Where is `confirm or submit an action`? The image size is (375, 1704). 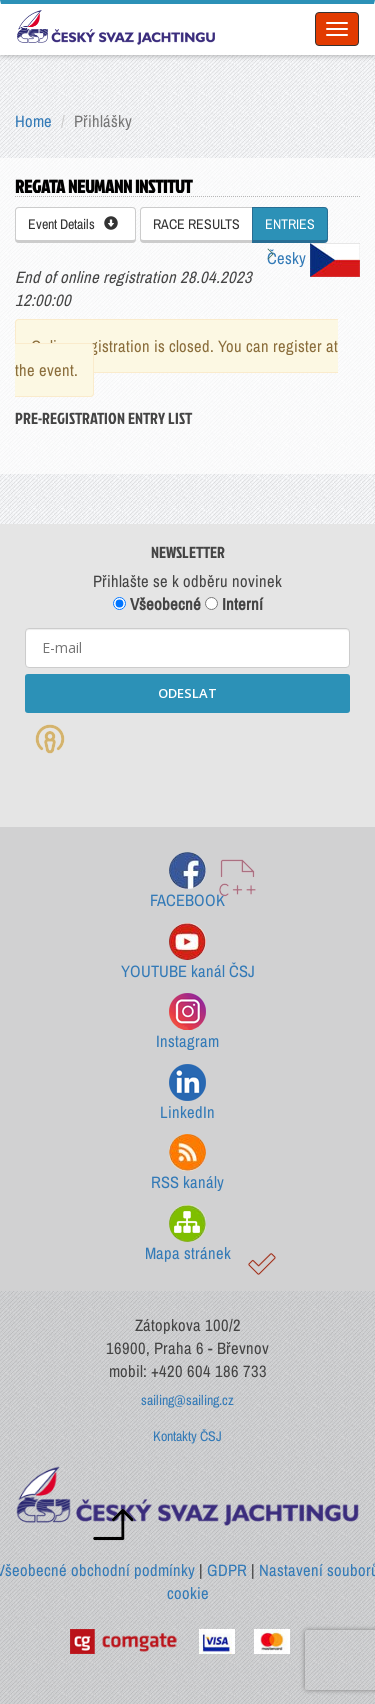 confirm or submit an action is located at coordinates (261, 1263).